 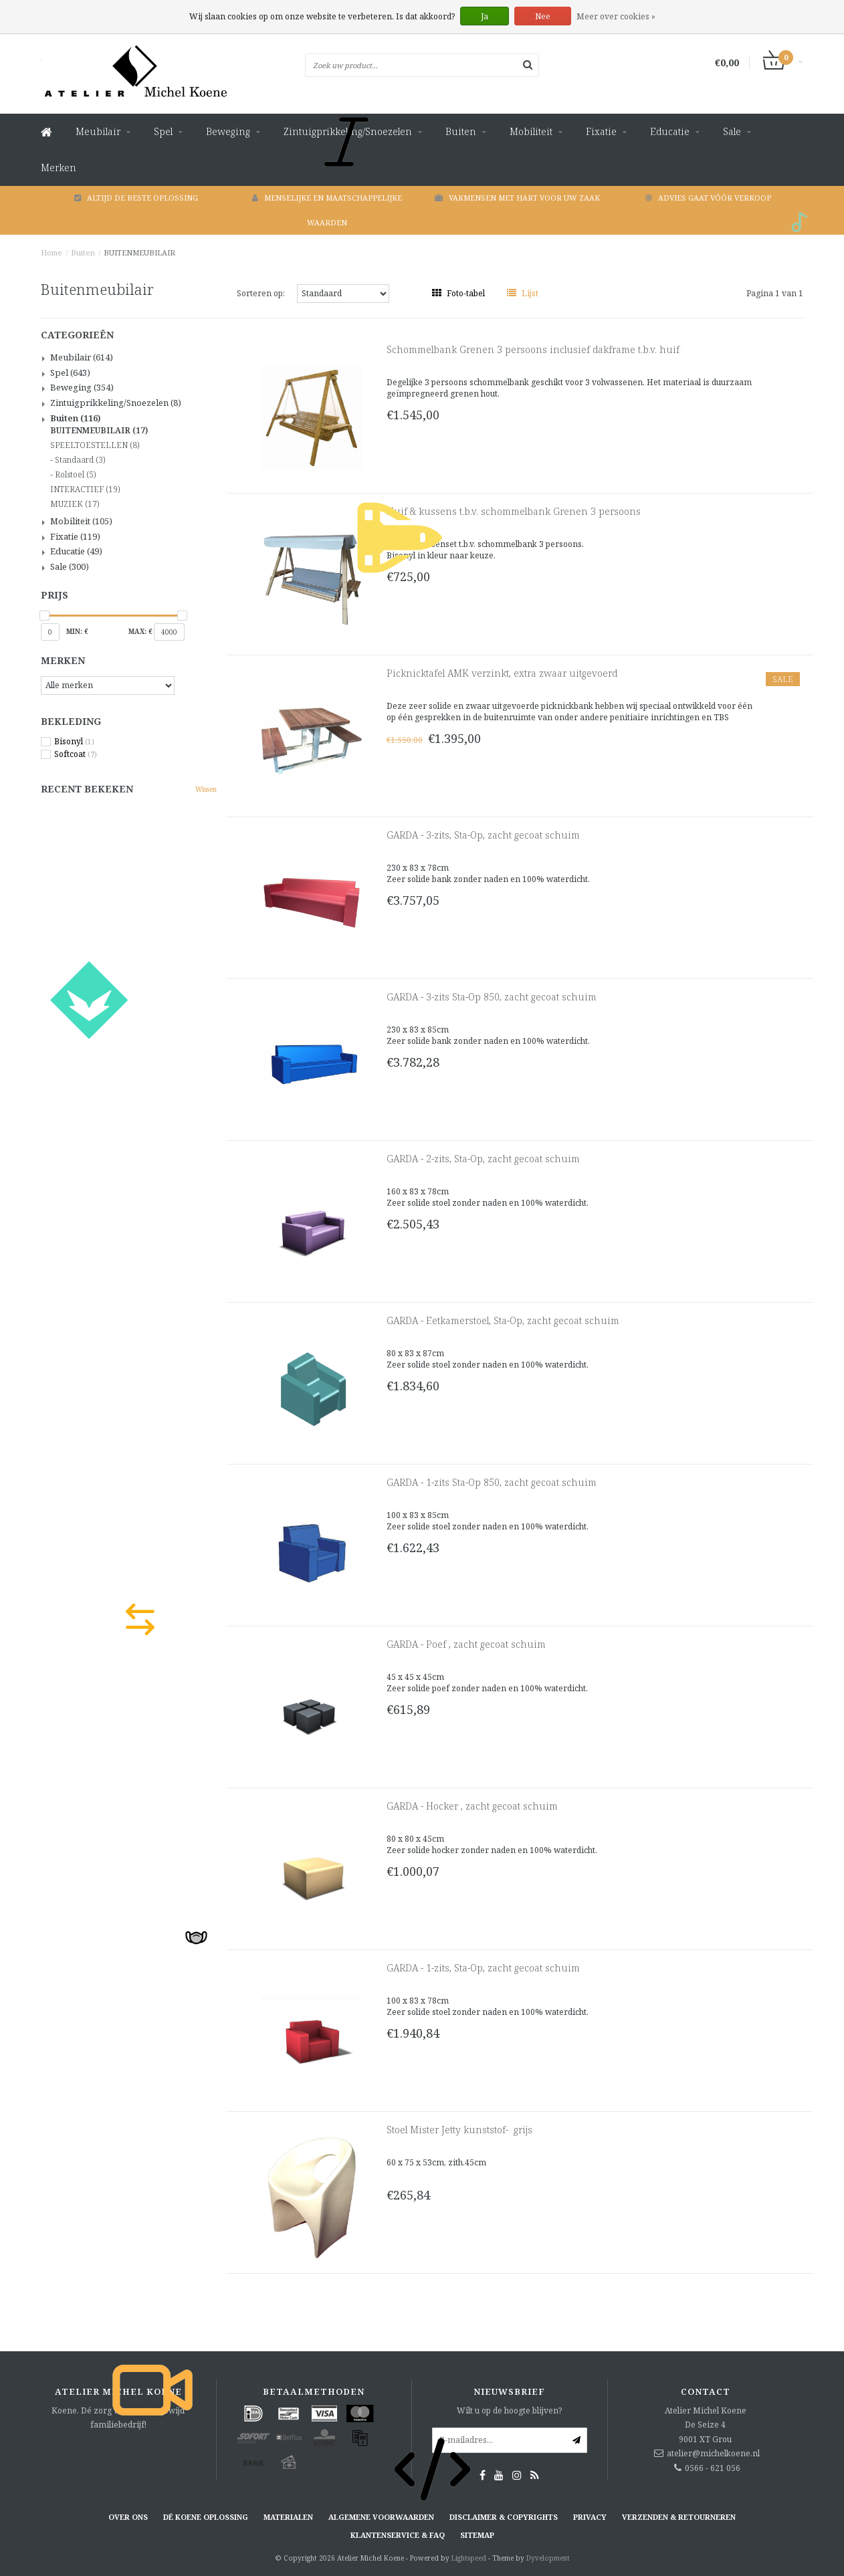 What do you see at coordinates (196, 1937) in the screenshot?
I see `indicates face mask required` at bounding box center [196, 1937].